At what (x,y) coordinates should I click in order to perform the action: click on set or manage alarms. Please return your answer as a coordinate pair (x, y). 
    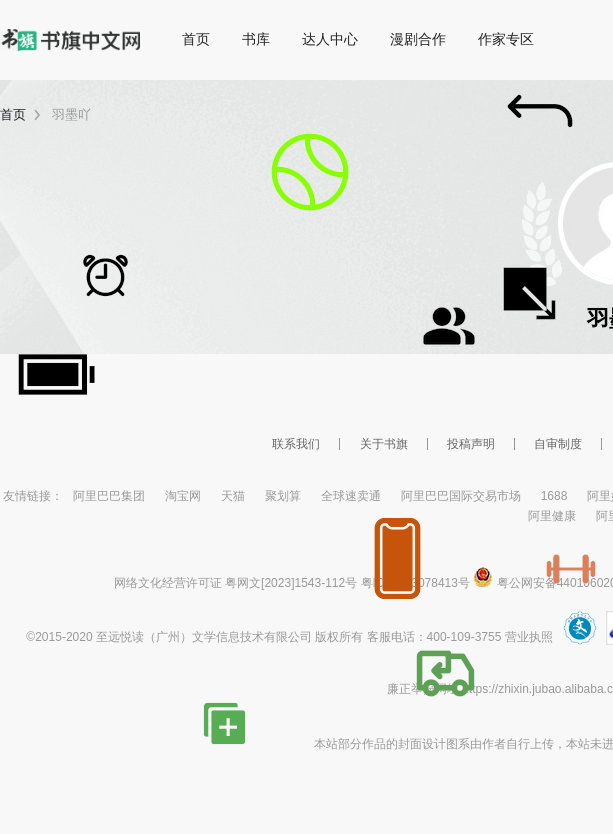
    Looking at the image, I should click on (105, 275).